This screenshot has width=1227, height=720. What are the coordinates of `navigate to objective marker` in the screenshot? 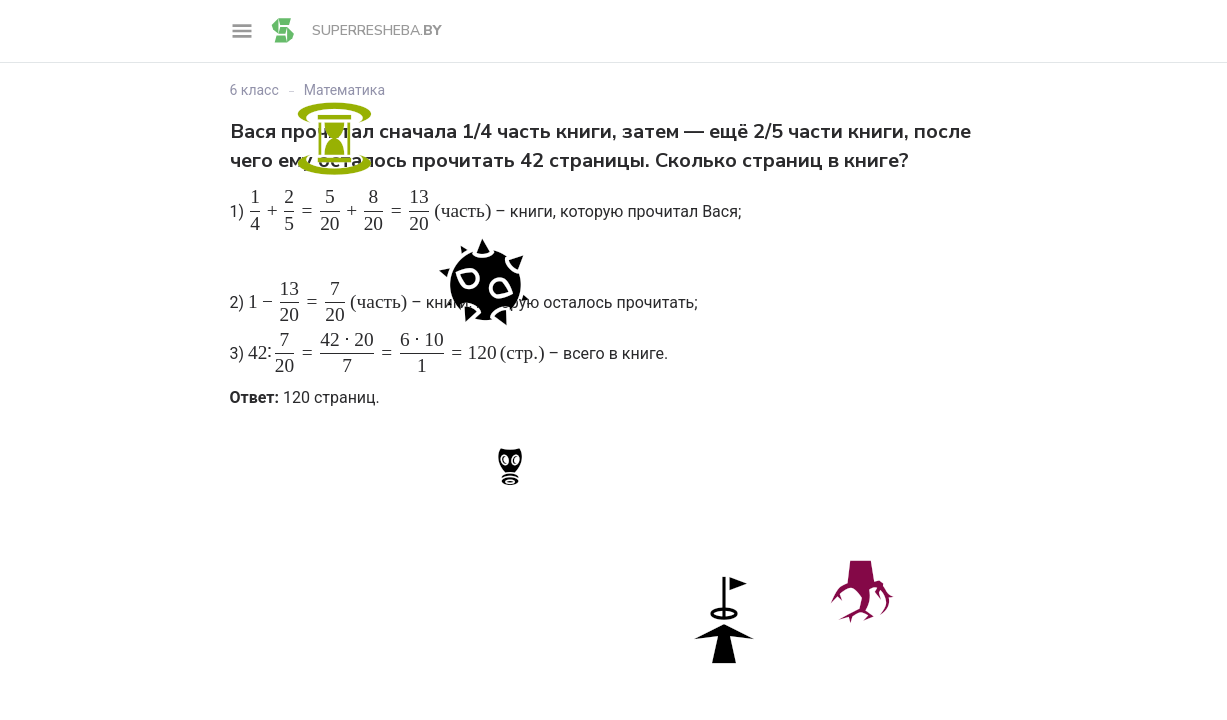 It's located at (724, 620).